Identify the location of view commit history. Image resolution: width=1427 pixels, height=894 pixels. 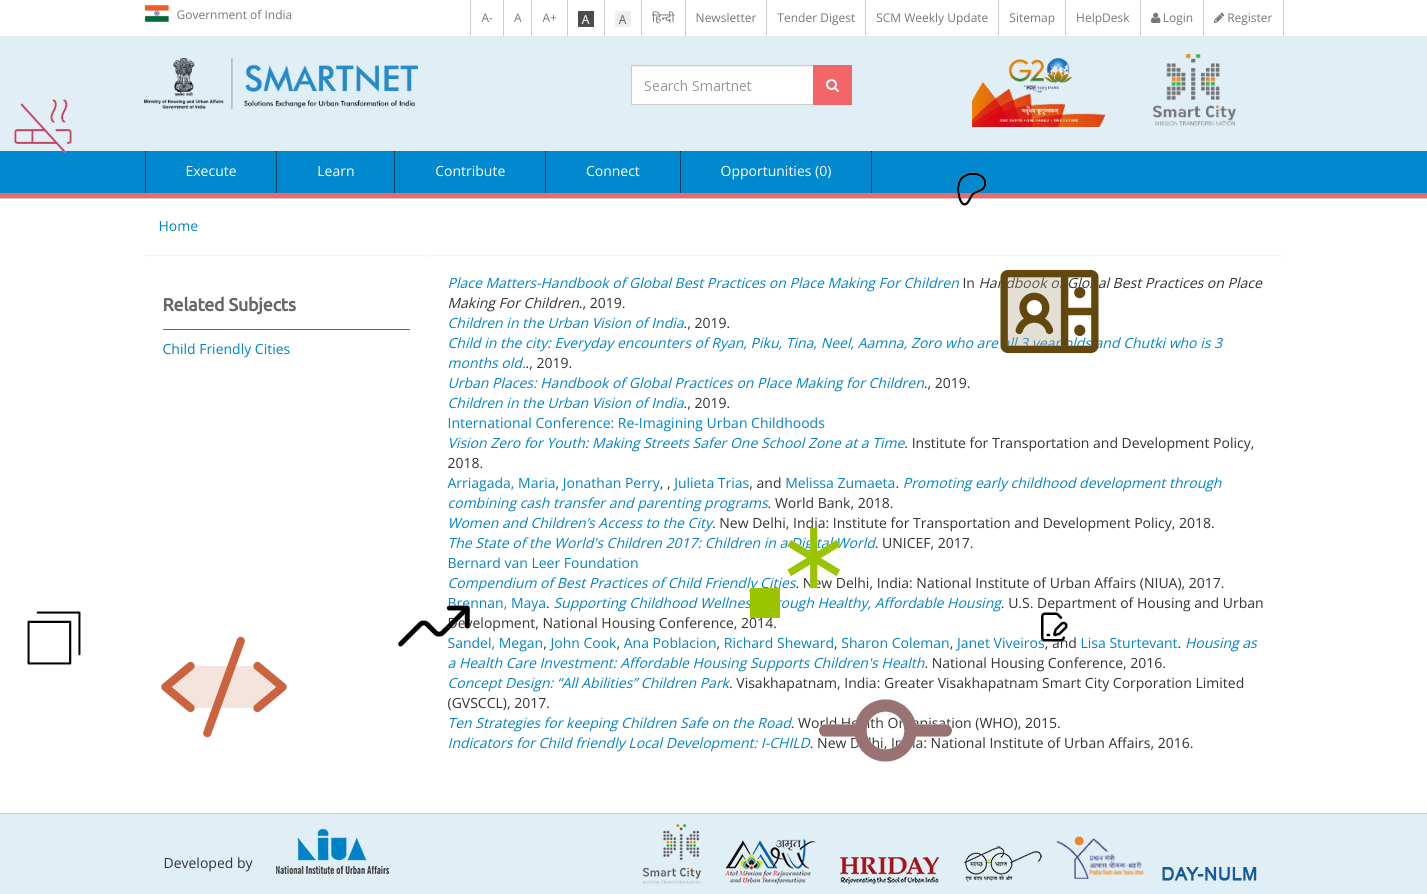
(885, 730).